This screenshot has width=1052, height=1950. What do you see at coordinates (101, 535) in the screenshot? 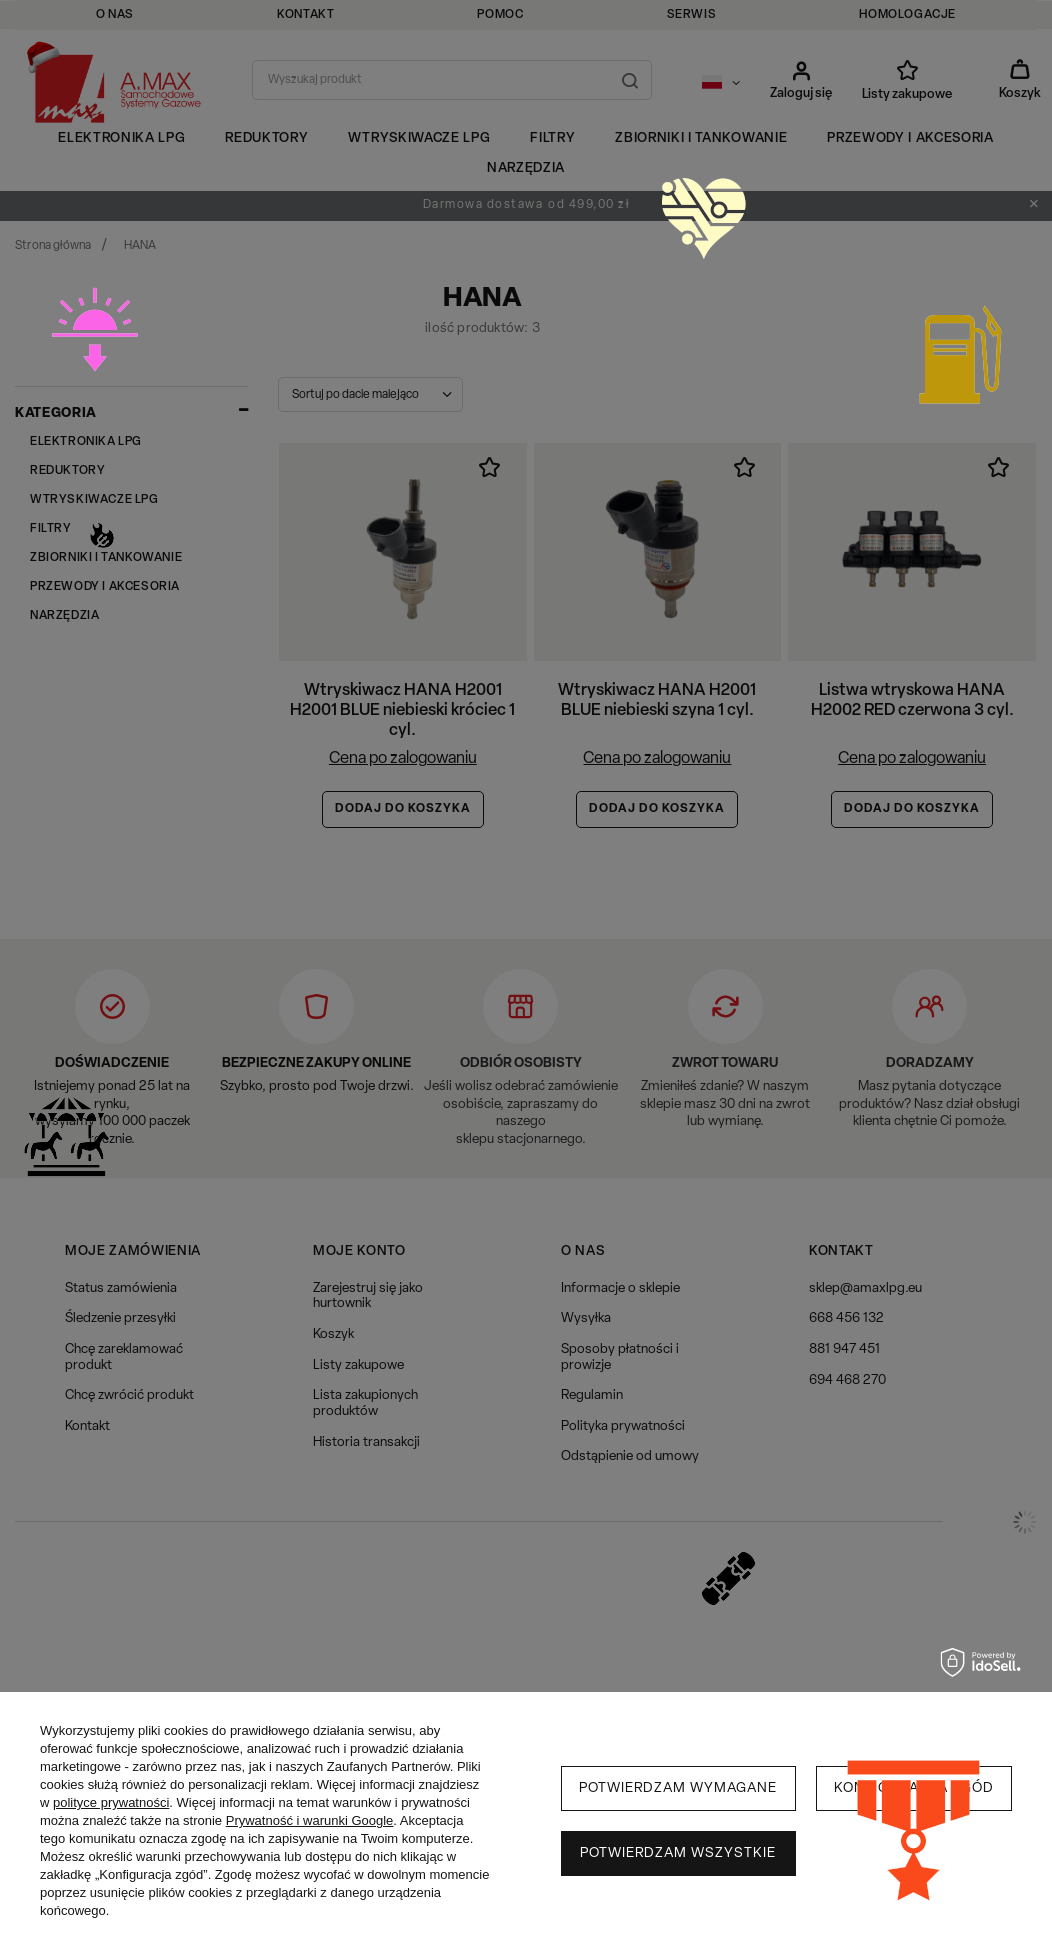
I see `indicates fire or flame-based attack ability` at bounding box center [101, 535].